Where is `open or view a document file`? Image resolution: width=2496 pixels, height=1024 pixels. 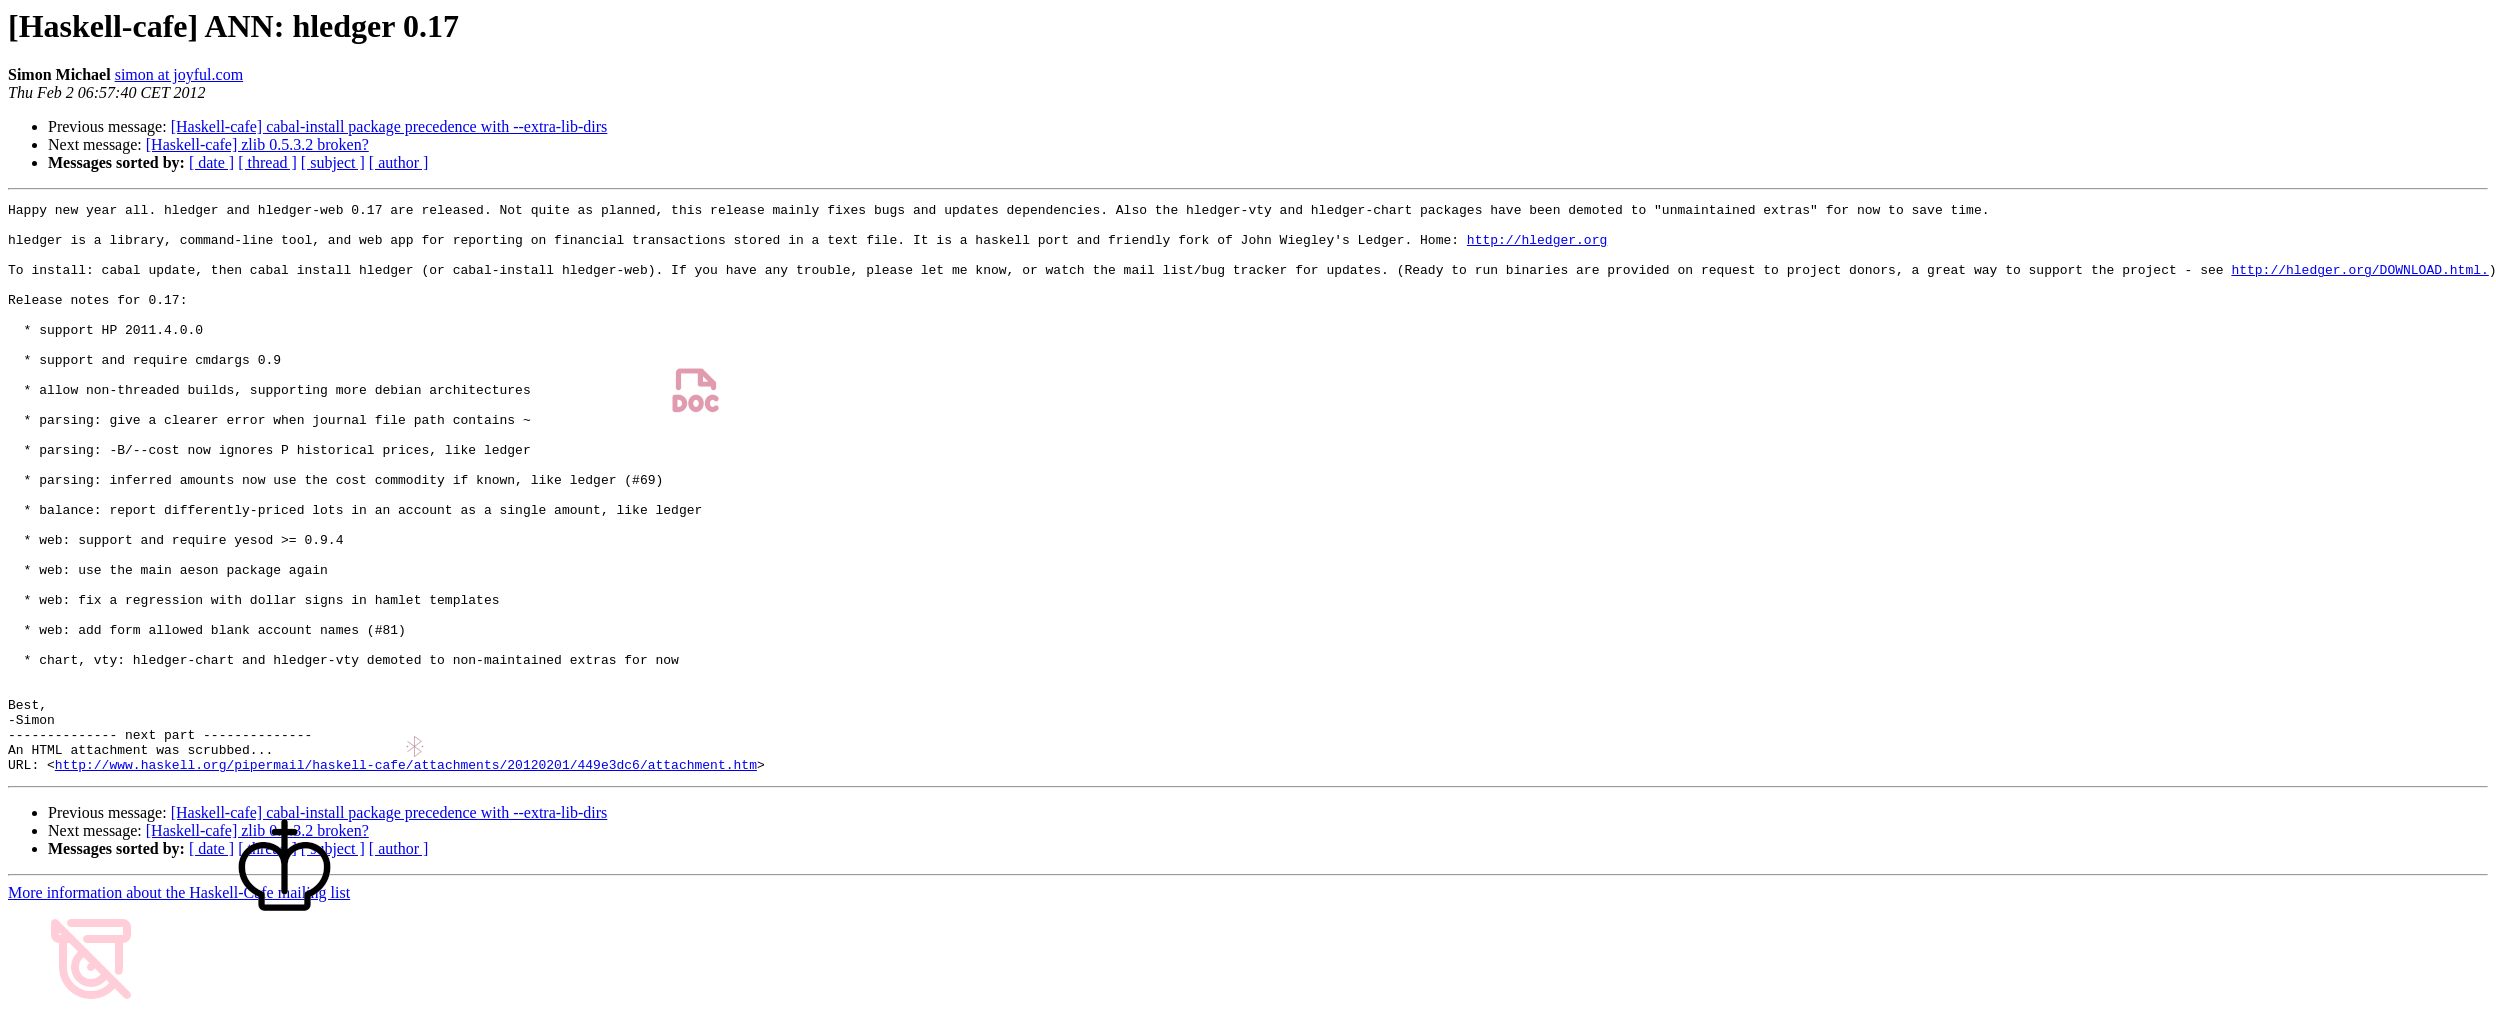 open or view a document file is located at coordinates (696, 392).